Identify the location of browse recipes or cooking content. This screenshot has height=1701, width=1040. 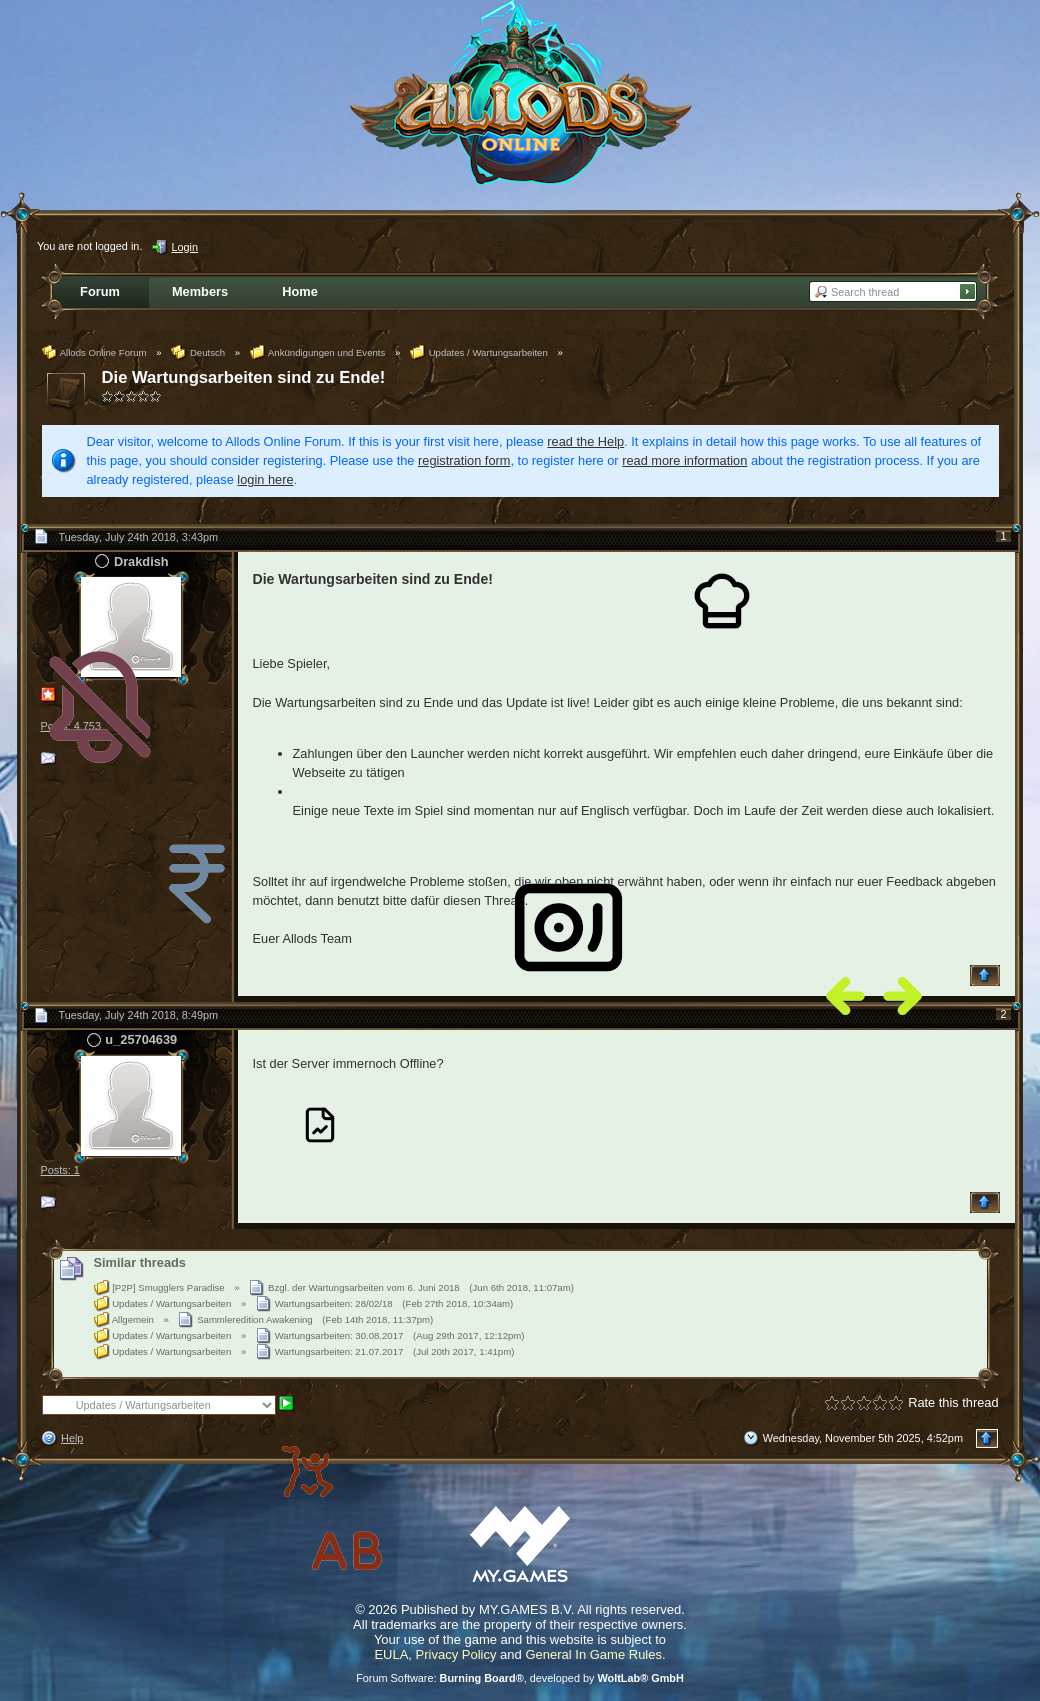
(722, 601).